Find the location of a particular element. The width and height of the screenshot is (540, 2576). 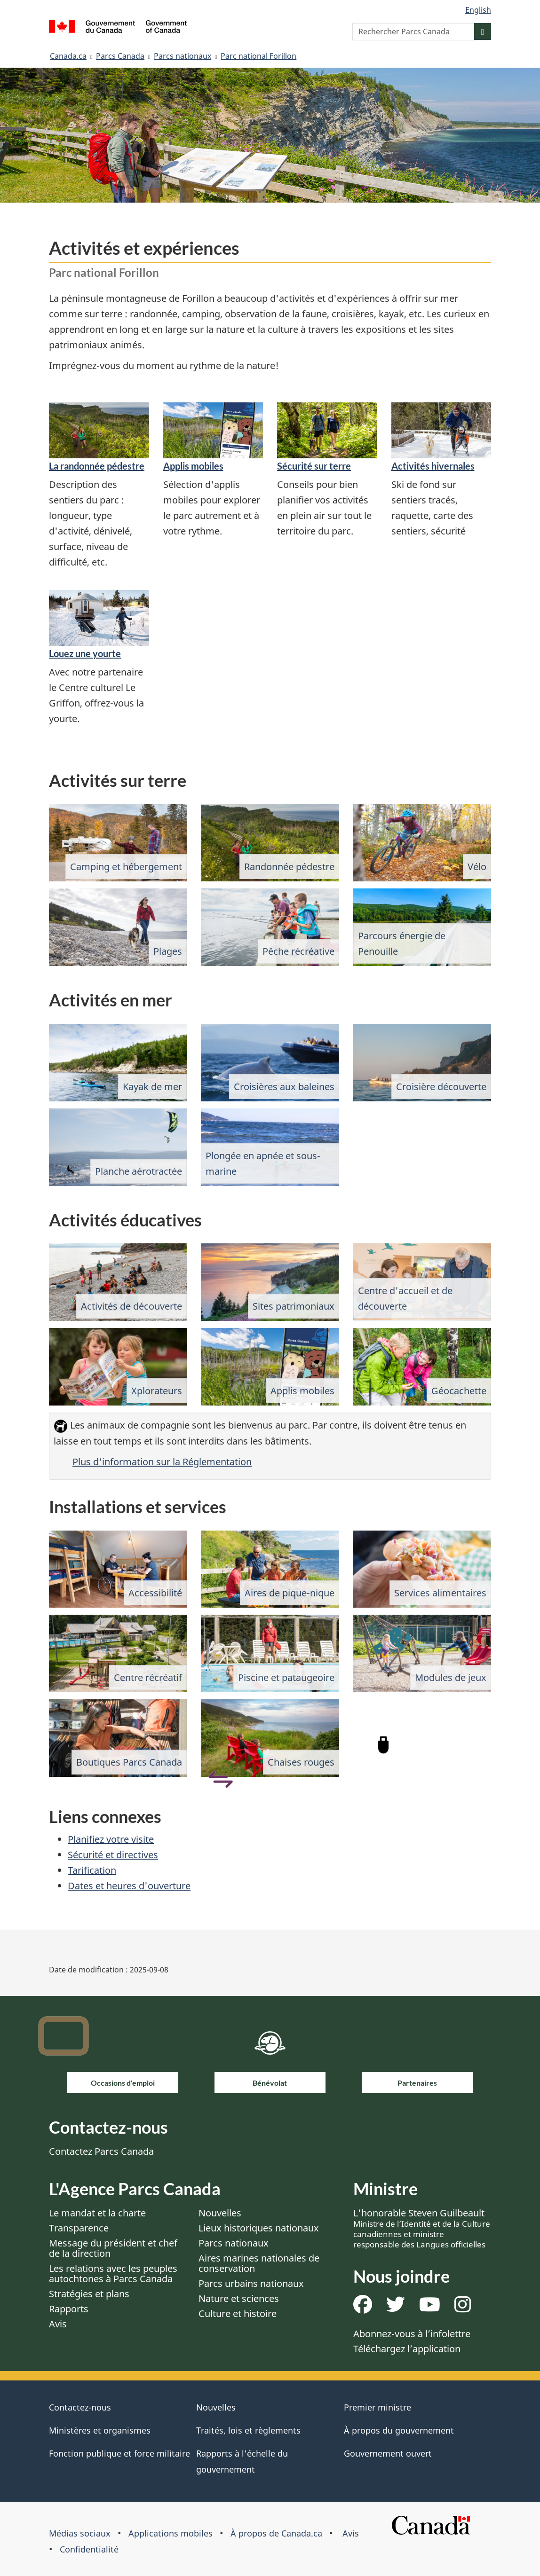

crop image to 7:5 aspect ratio is located at coordinates (64, 2036).